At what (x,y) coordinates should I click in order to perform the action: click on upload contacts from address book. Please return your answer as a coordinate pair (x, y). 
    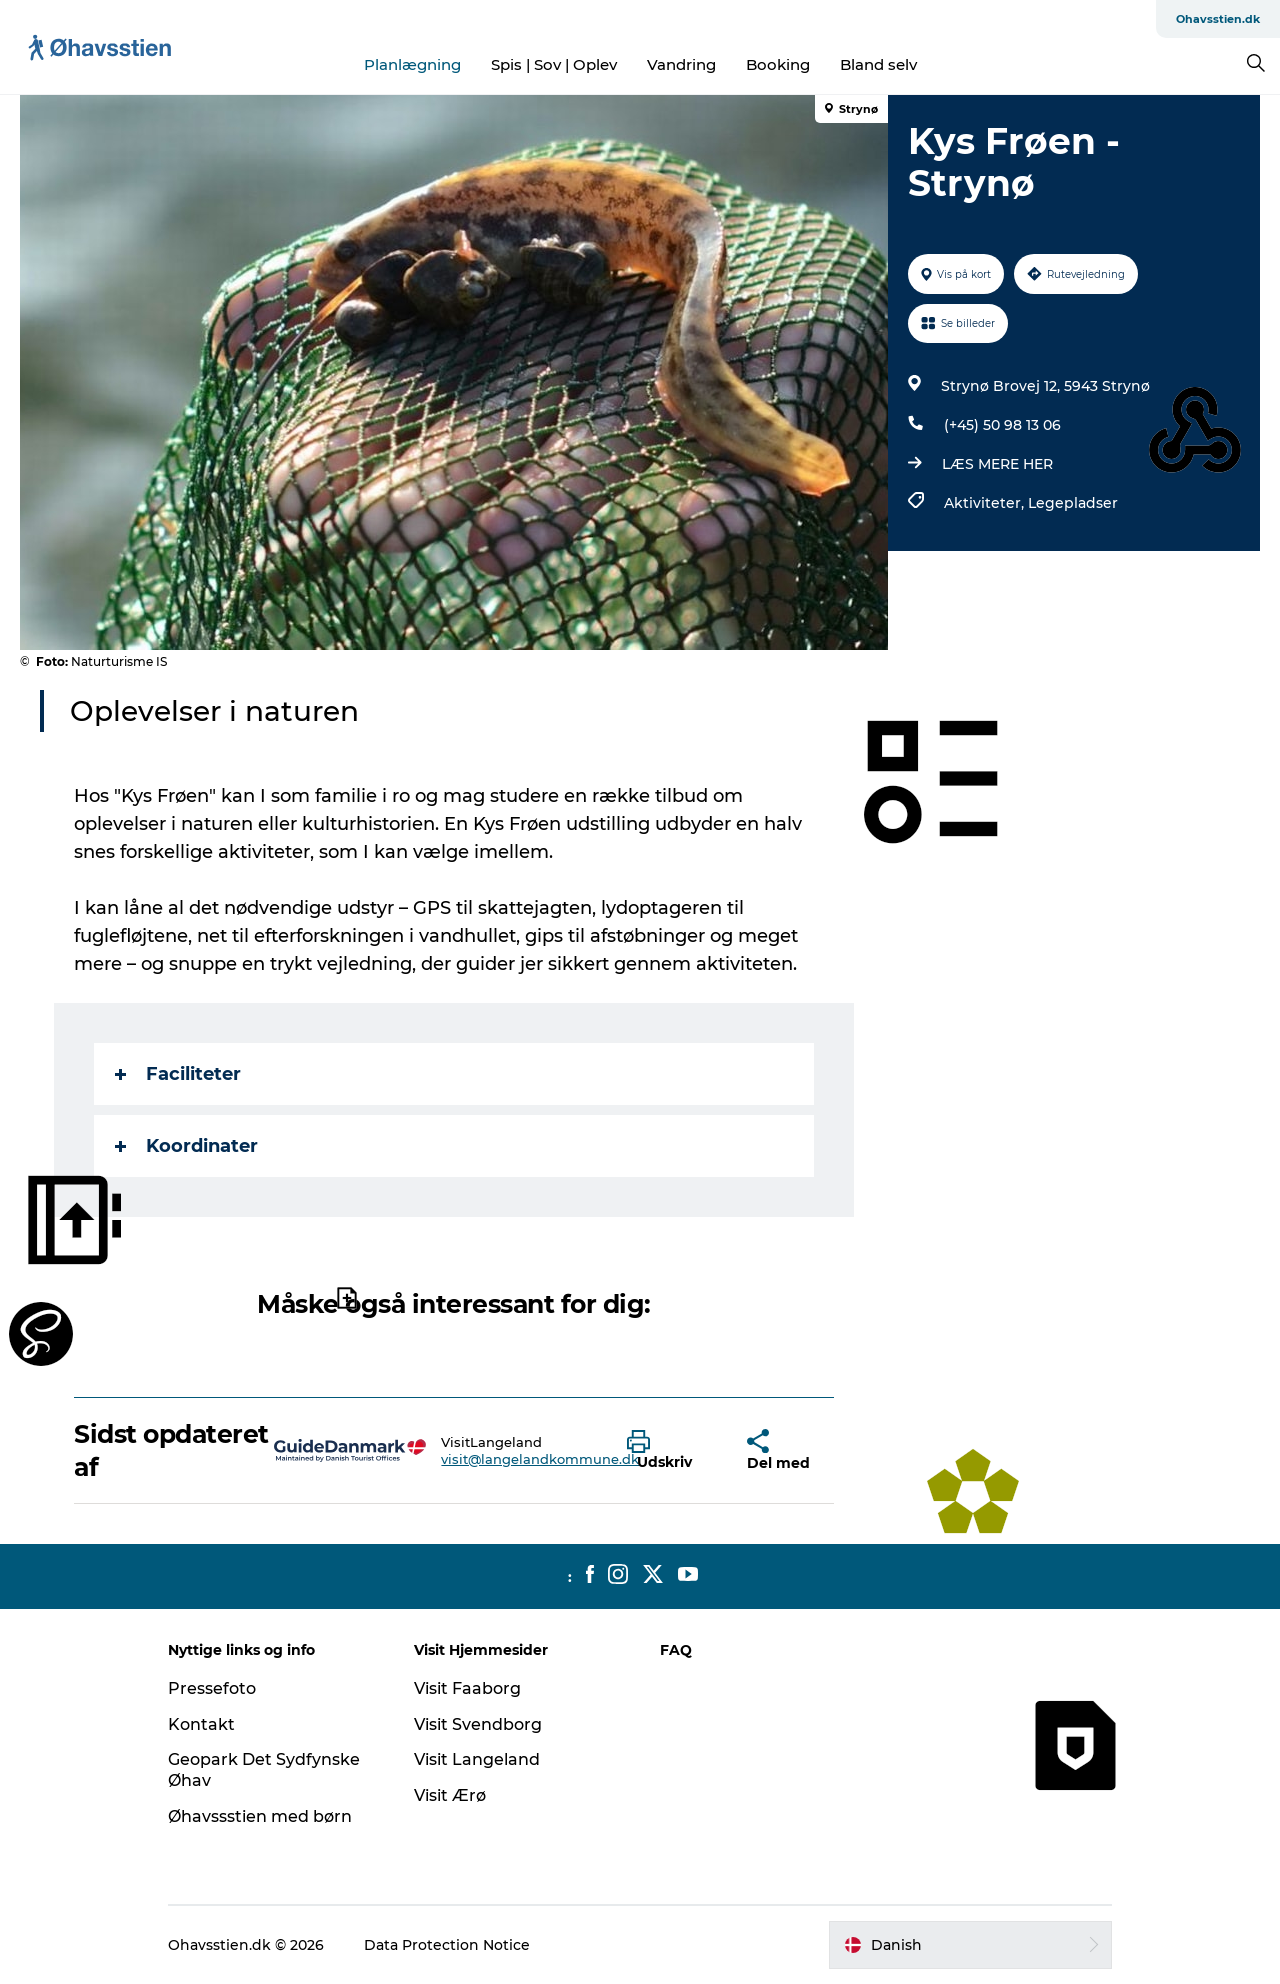
    Looking at the image, I should click on (68, 1220).